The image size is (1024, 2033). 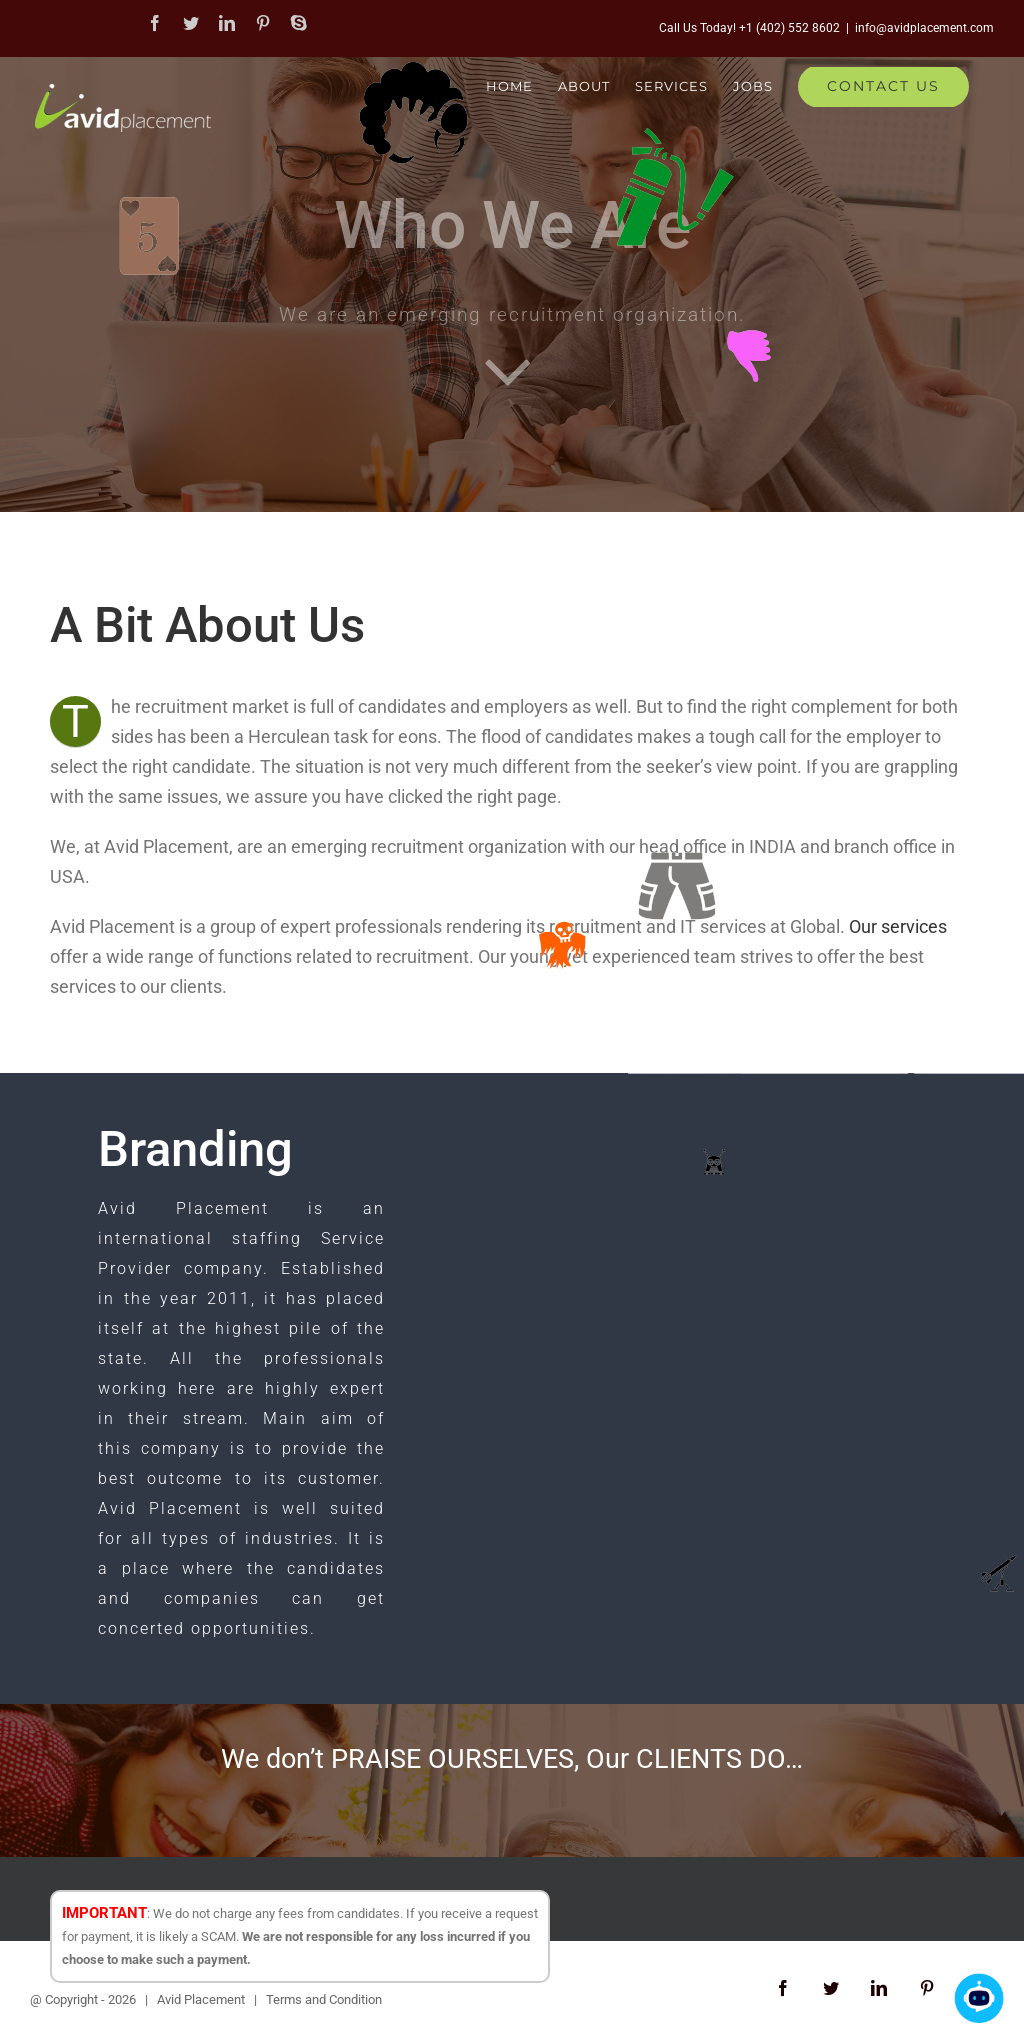 I want to click on indicates a haunted or spooky game element, so click(x=562, y=945).